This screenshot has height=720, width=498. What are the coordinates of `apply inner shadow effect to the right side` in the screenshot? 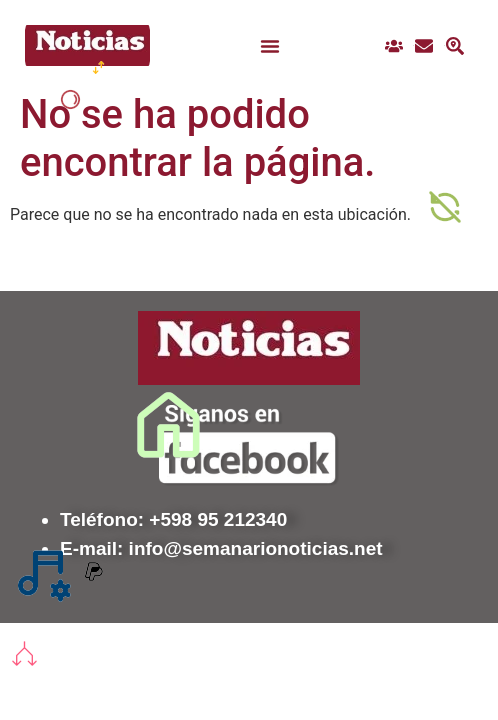 It's located at (70, 99).